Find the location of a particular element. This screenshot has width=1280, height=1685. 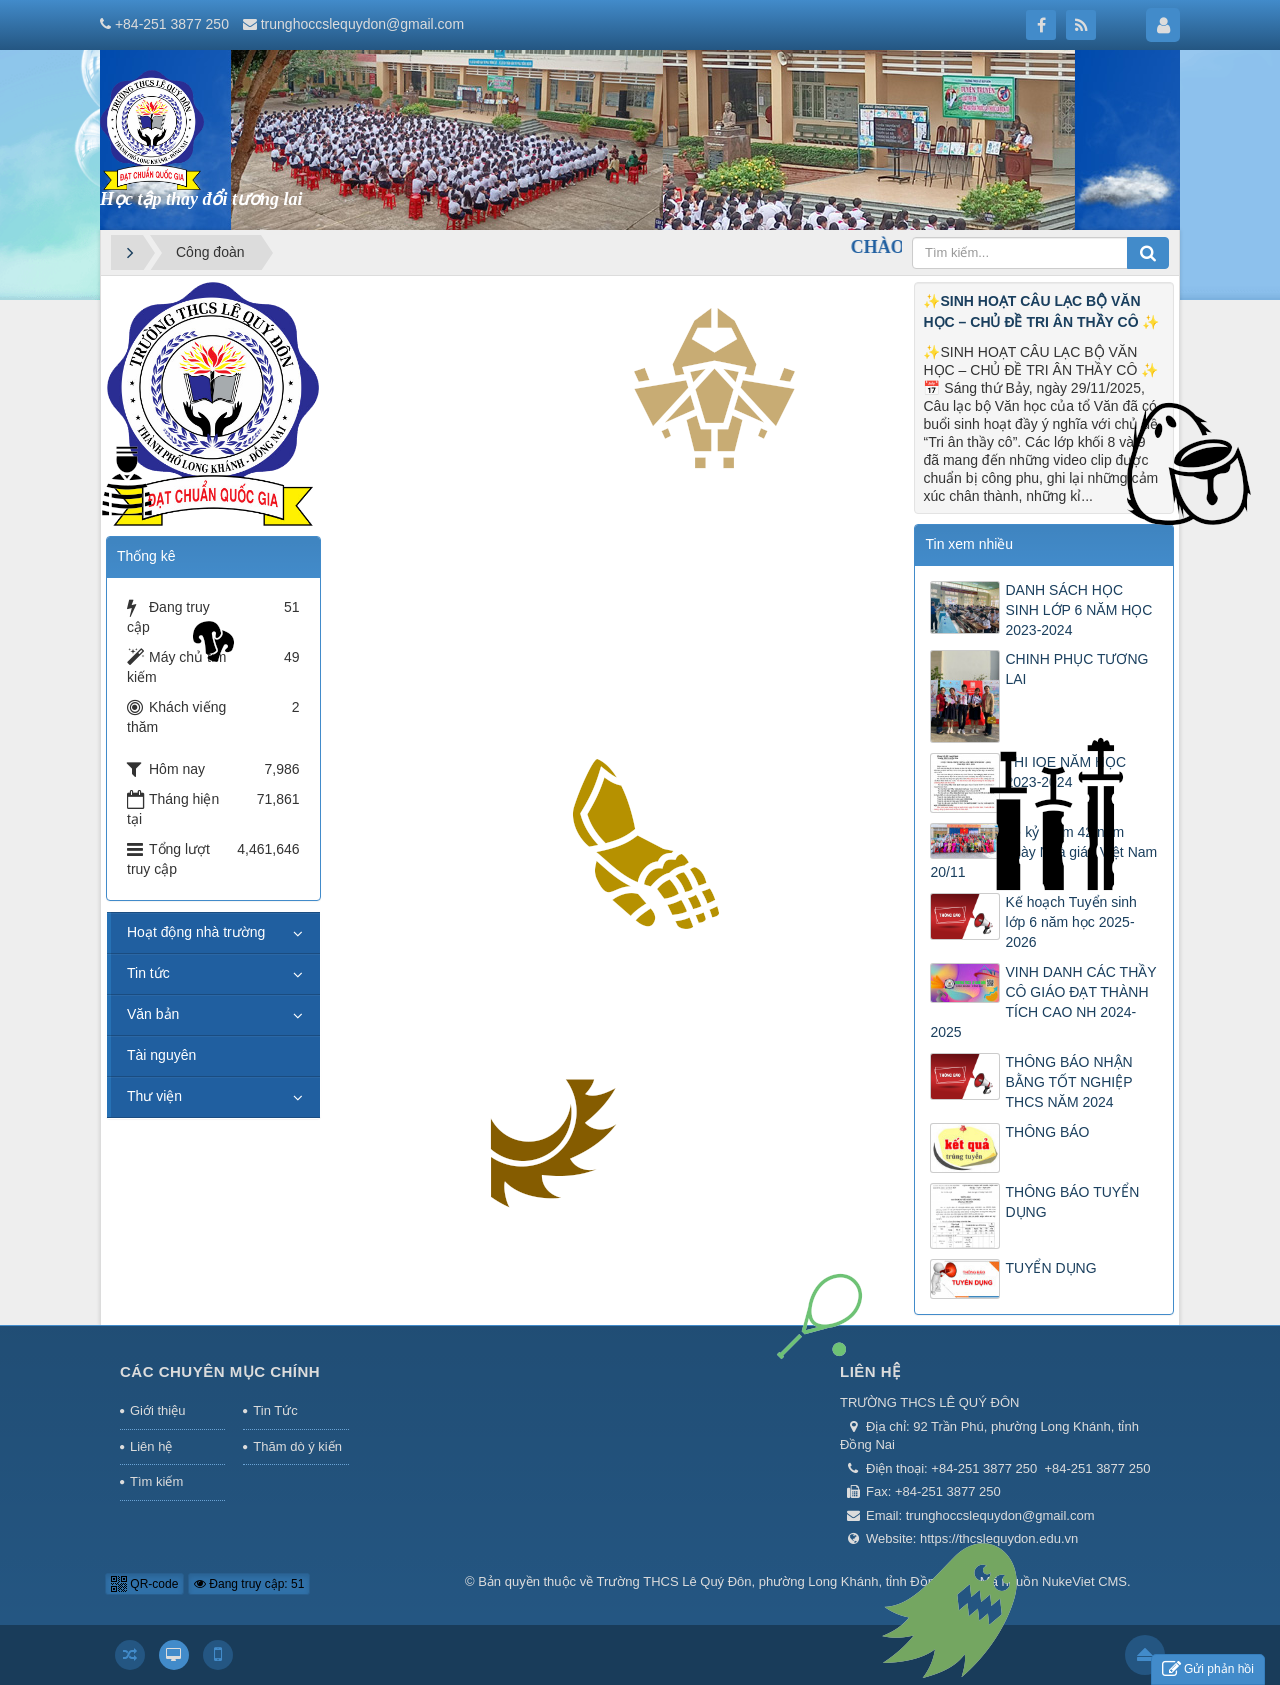

toggle ghost mode or invisible status is located at coordinates (949, 1610).